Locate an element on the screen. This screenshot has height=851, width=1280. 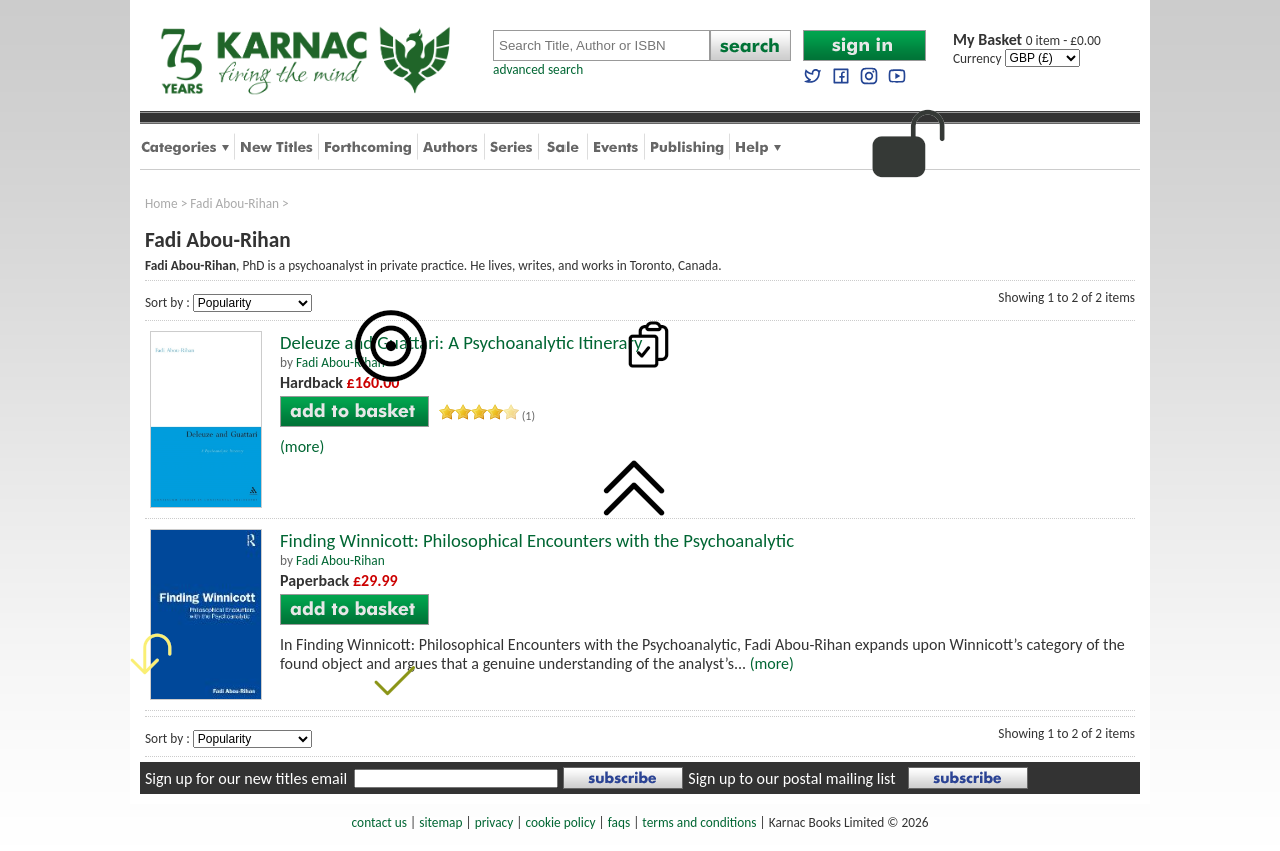
mark task or document as complete is located at coordinates (648, 344).